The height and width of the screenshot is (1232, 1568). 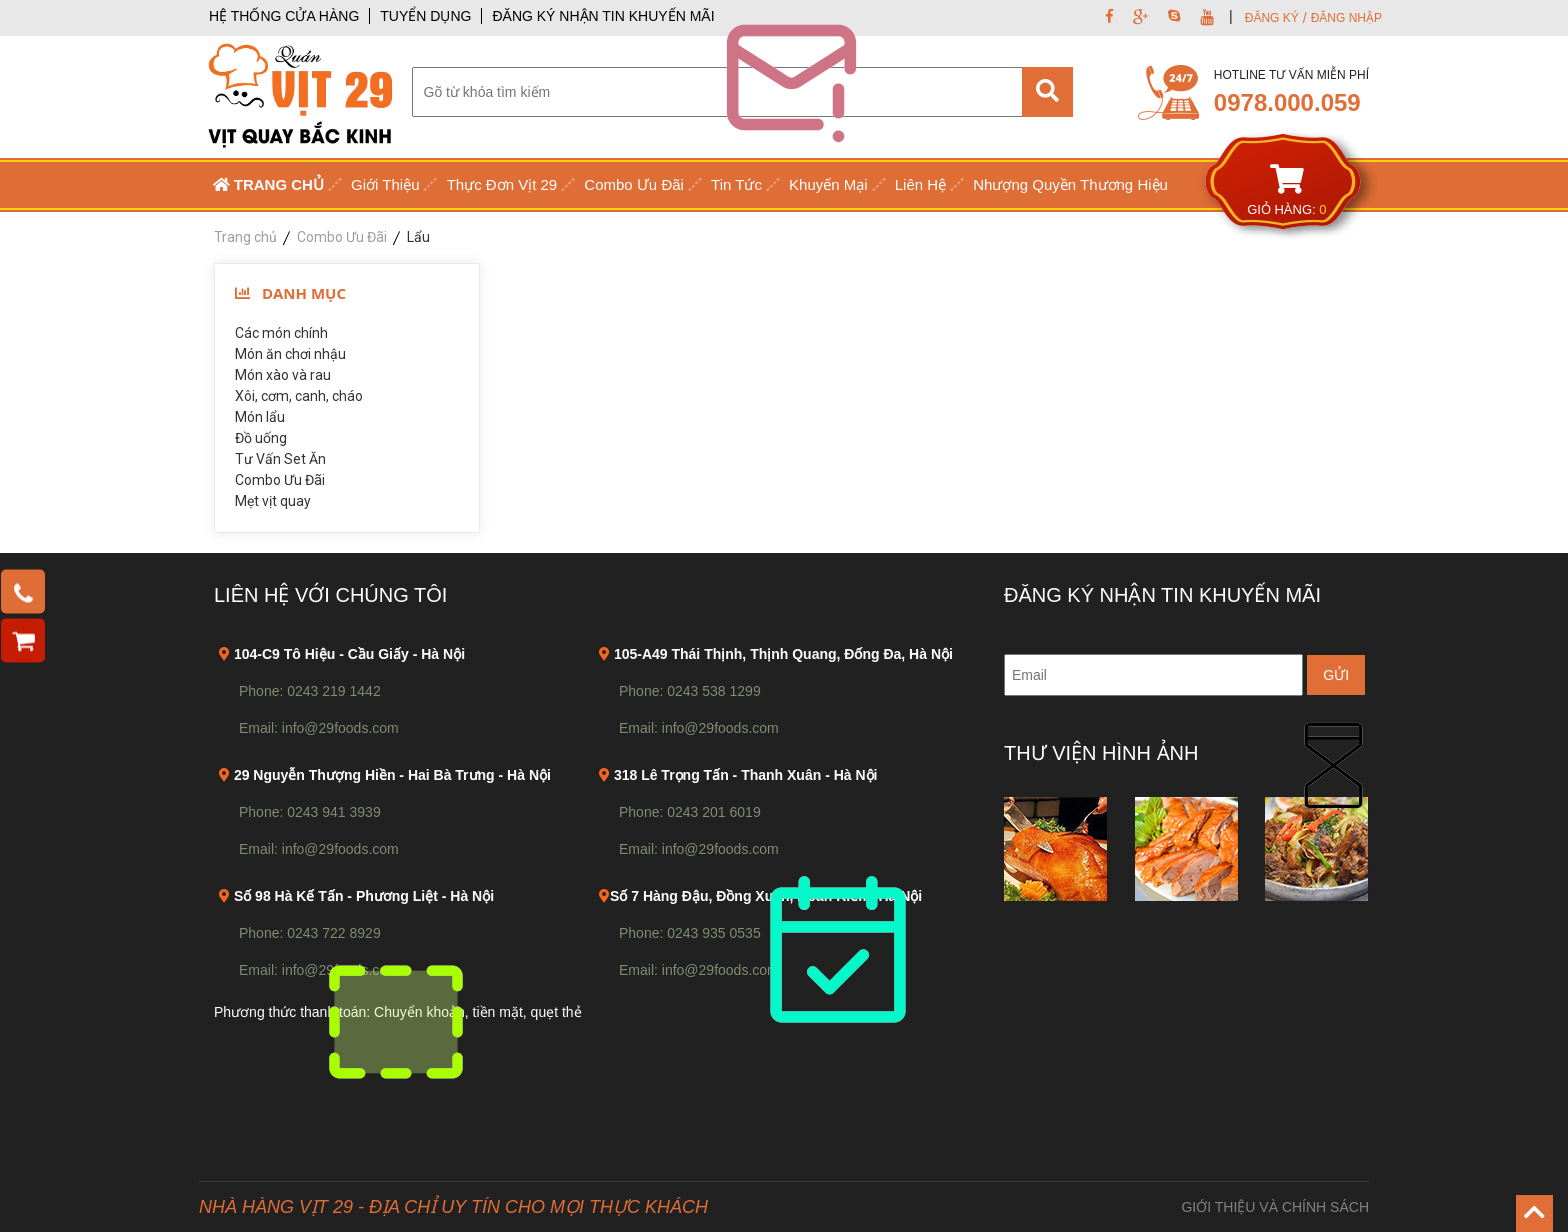 What do you see at coordinates (396, 1022) in the screenshot?
I see `select or crop a region` at bounding box center [396, 1022].